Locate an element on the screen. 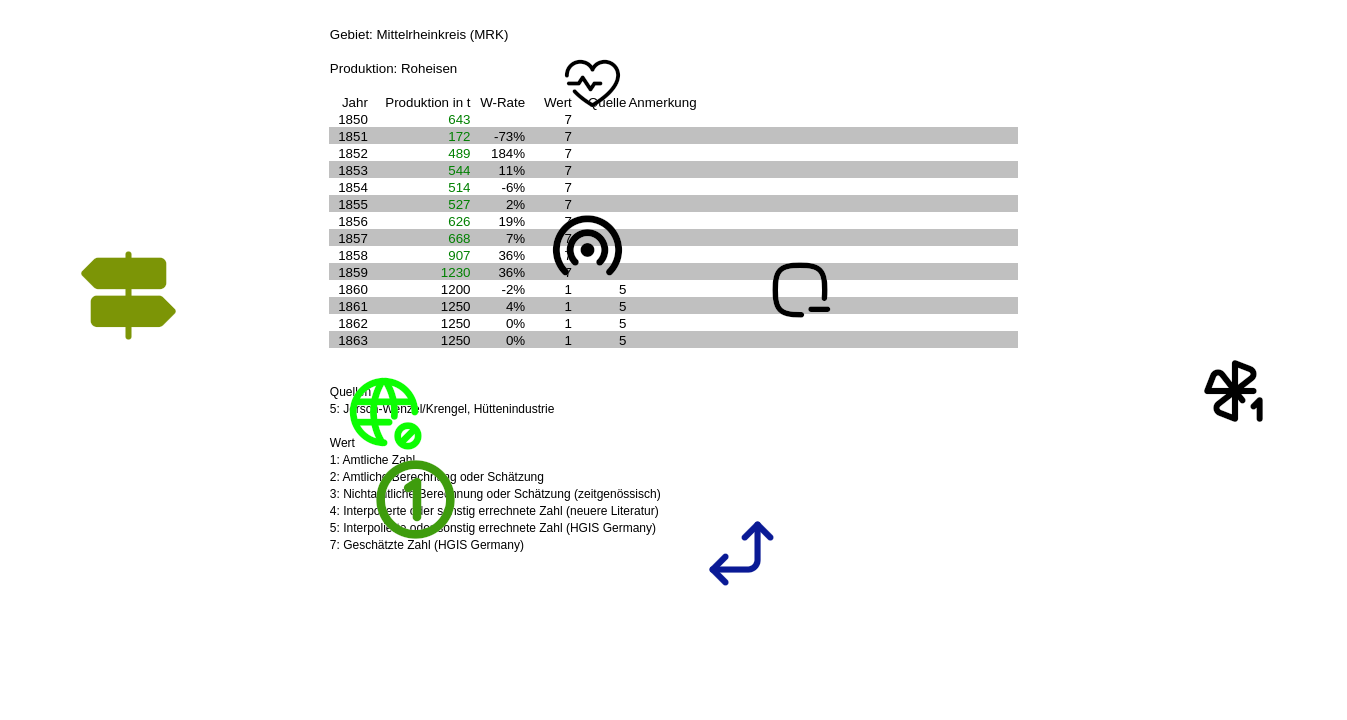  view directions or navigation options is located at coordinates (128, 295).